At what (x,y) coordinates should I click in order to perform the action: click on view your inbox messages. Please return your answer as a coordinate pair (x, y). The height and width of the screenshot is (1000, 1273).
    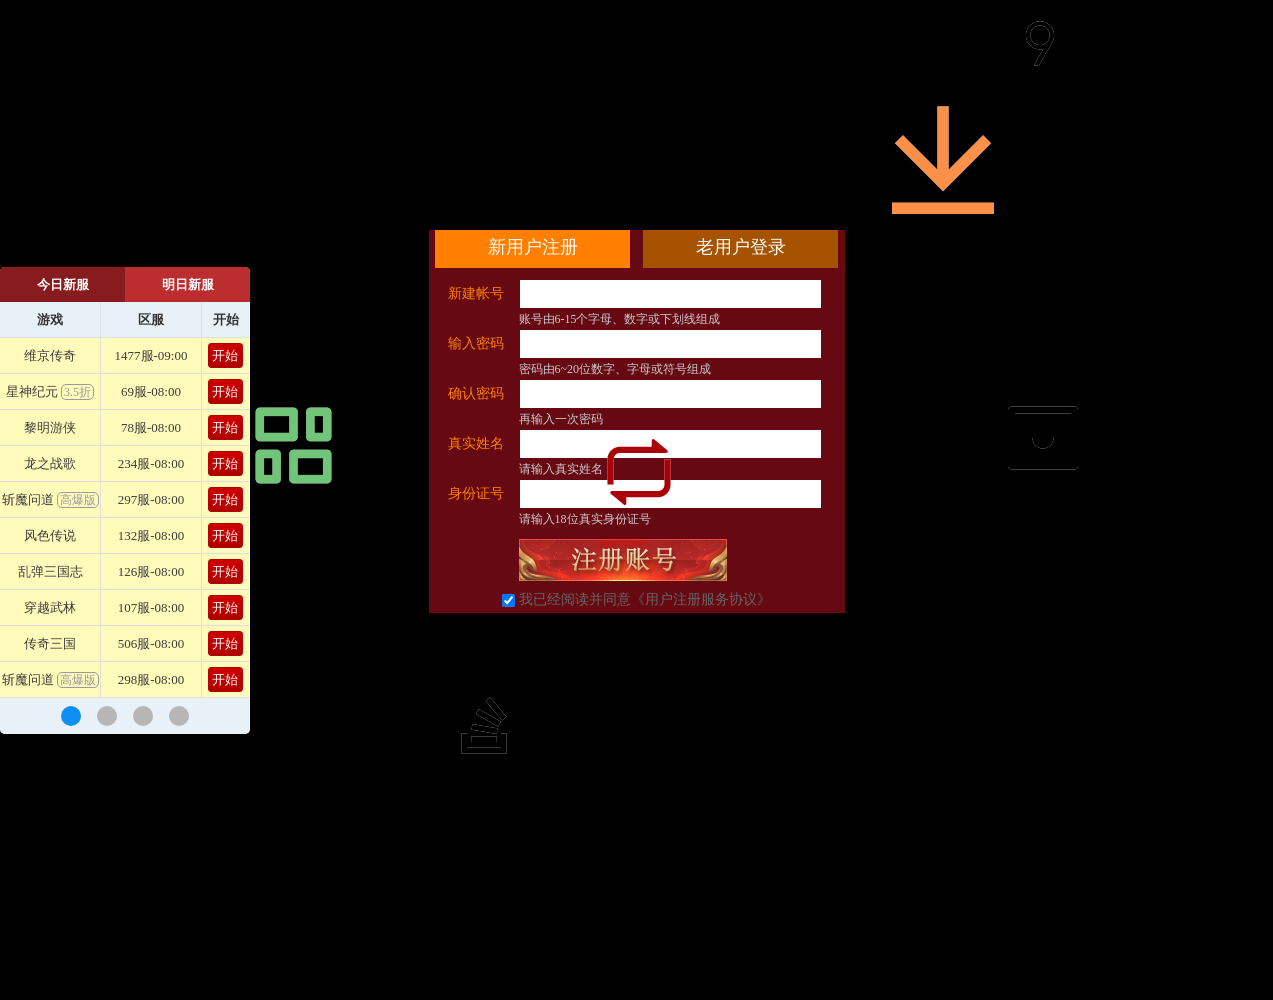
    Looking at the image, I should click on (1043, 438).